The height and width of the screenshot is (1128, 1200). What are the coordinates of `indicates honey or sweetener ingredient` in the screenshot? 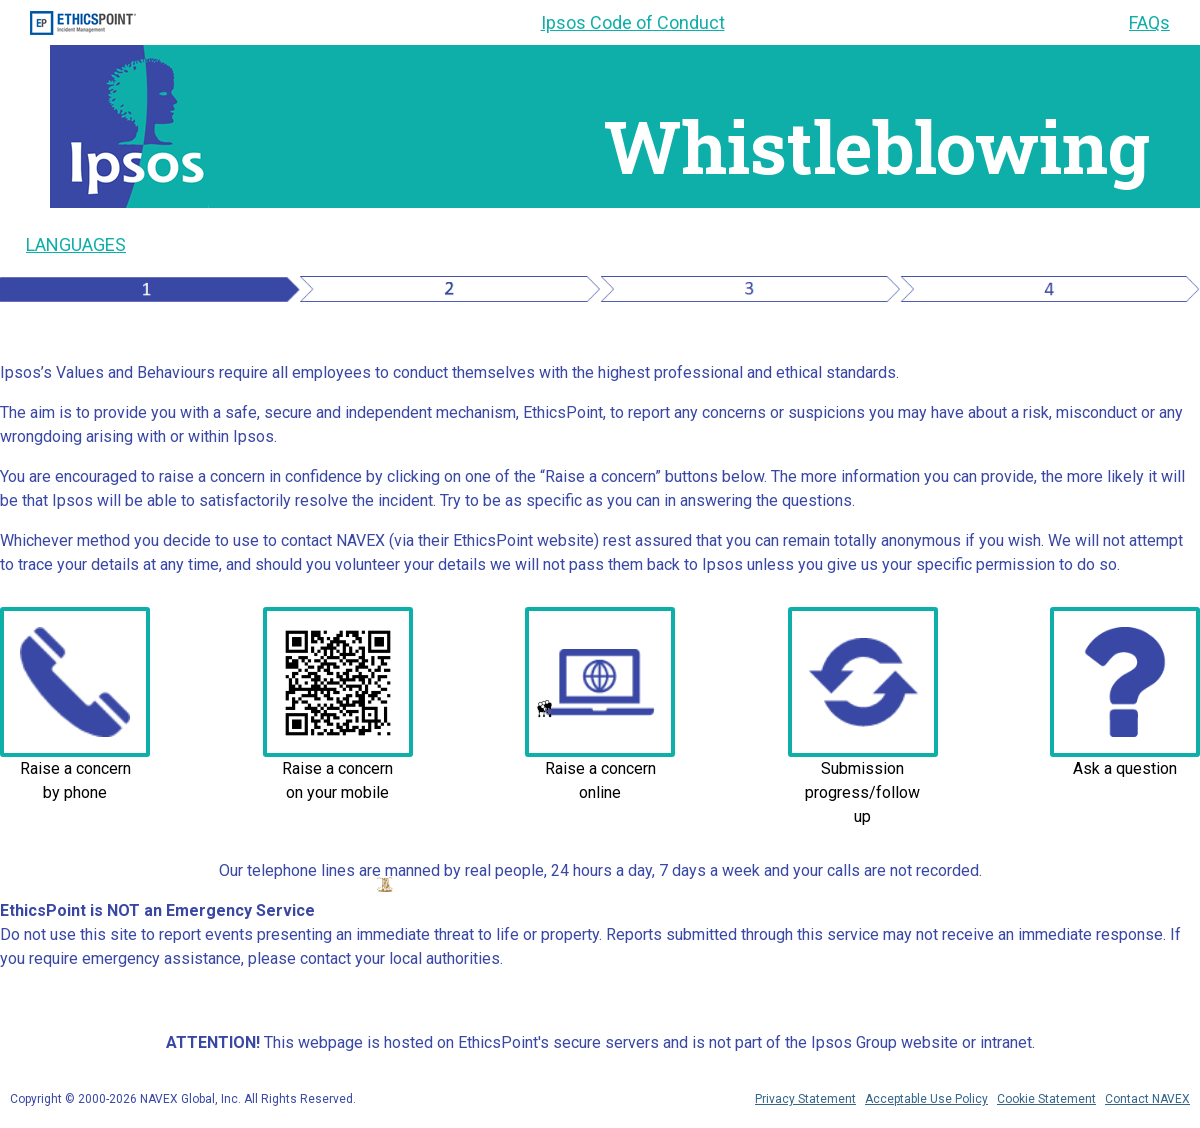 It's located at (544, 708).